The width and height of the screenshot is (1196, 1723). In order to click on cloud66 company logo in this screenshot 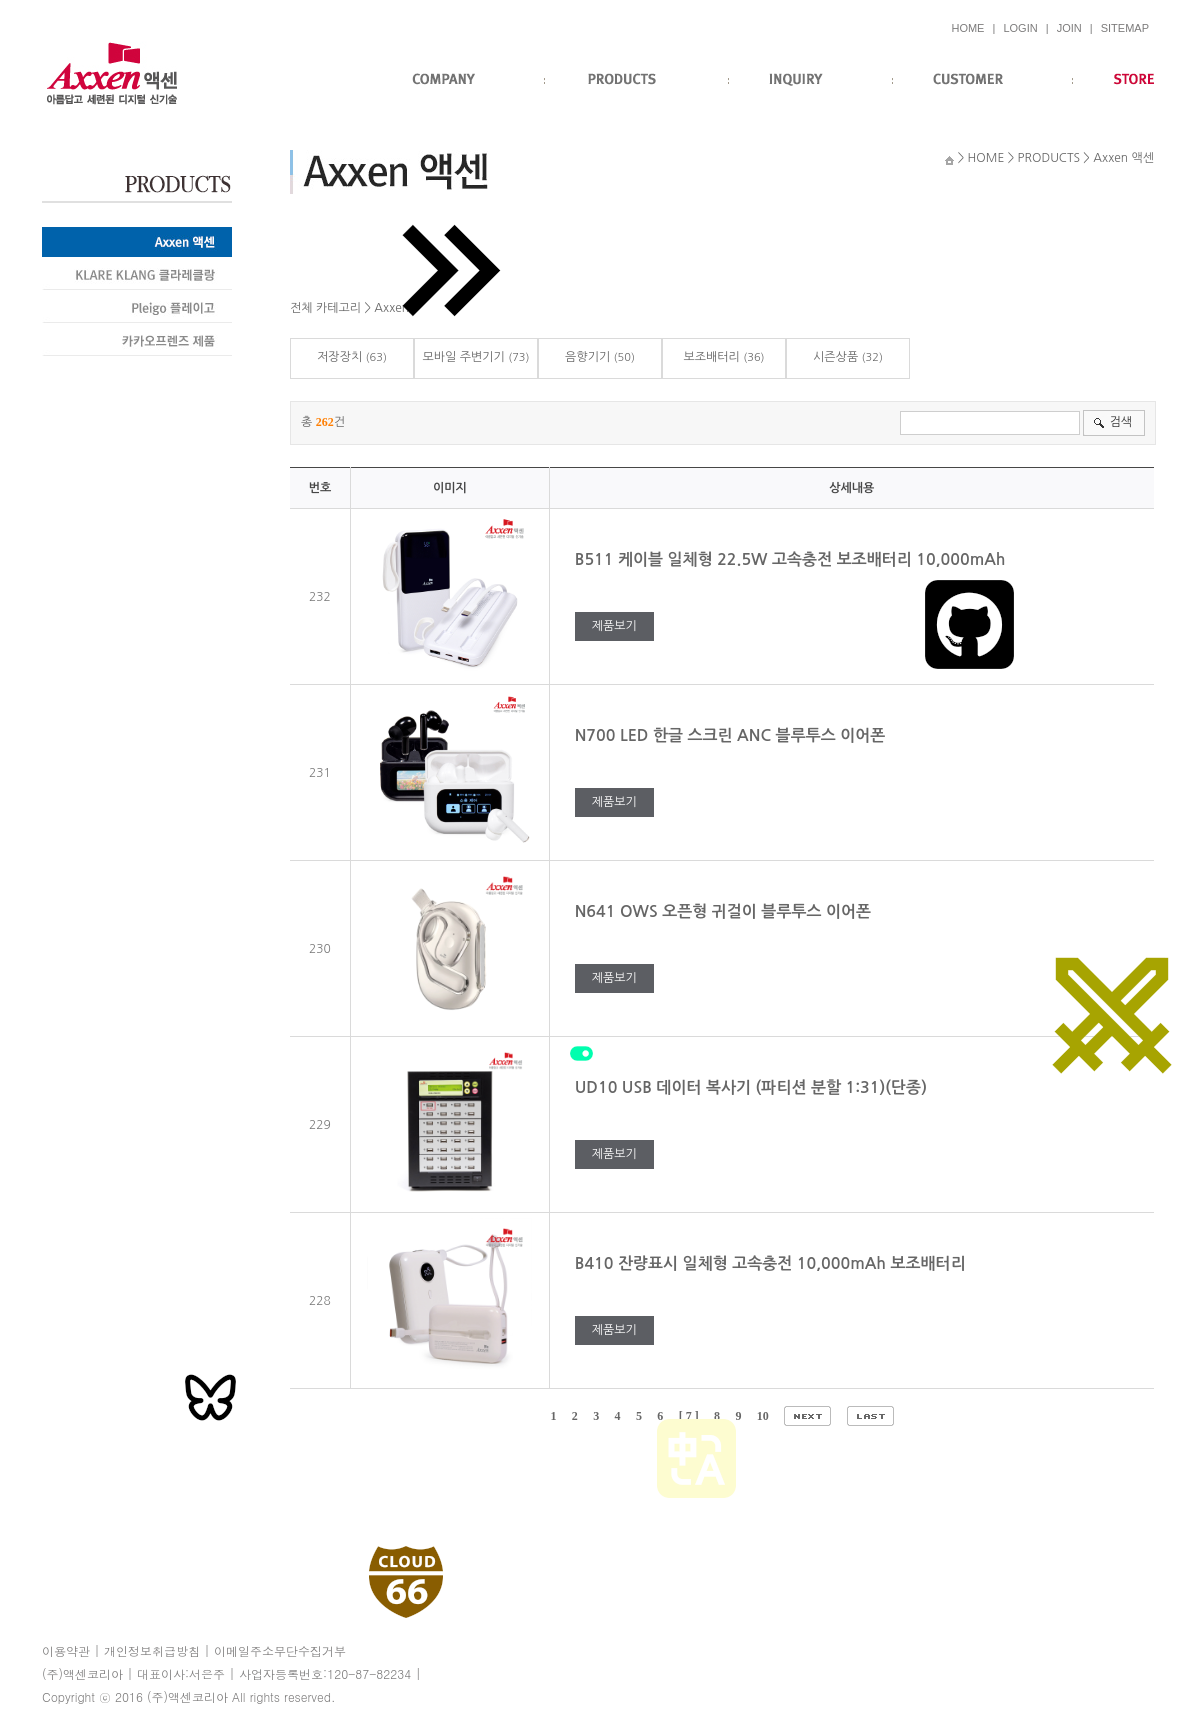, I will do `click(406, 1582)`.